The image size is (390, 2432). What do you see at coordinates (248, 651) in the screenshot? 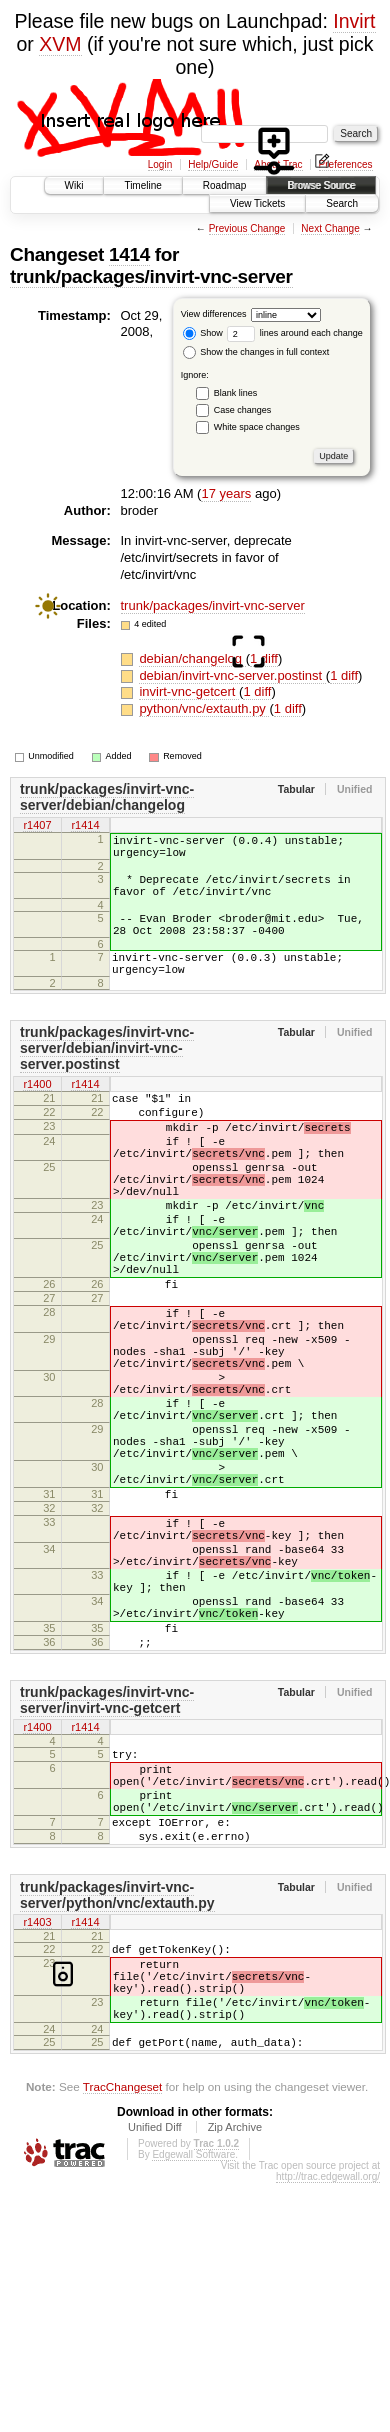
I see `scan a QR code or barcode` at bounding box center [248, 651].